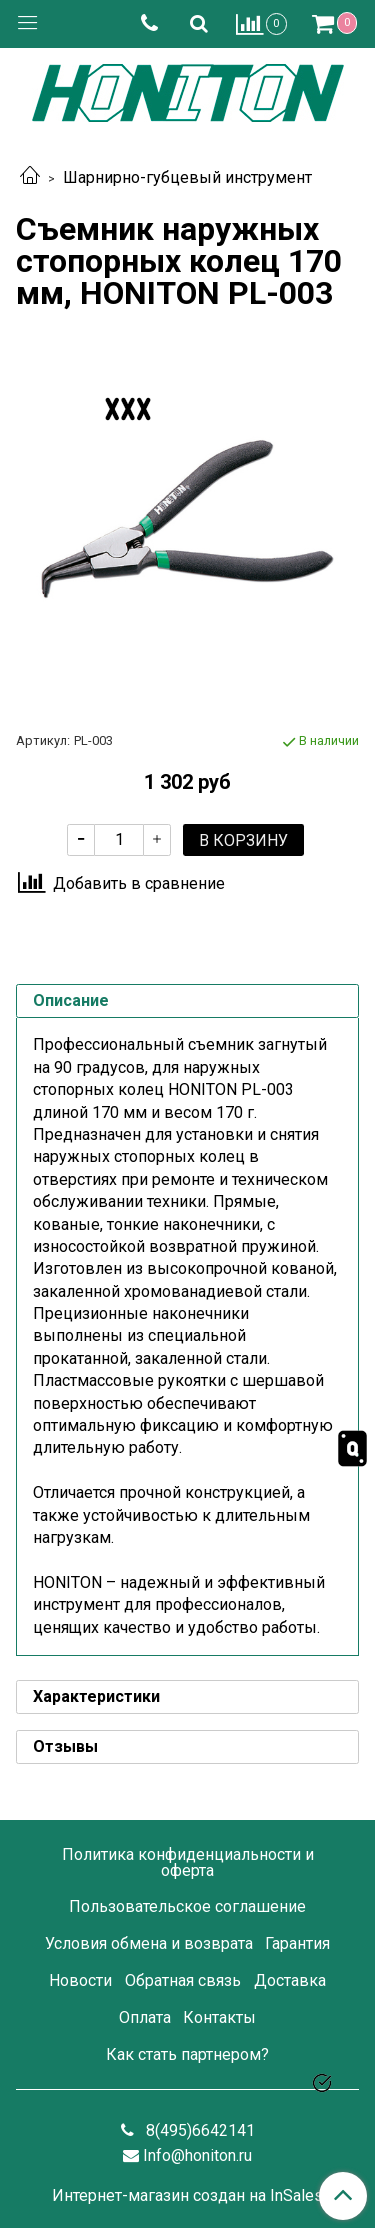 The height and width of the screenshot is (2228, 375). What do you see at coordinates (128, 409) in the screenshot?
I see `indicates adult or mature content rating` at bounding box center [128, 409].